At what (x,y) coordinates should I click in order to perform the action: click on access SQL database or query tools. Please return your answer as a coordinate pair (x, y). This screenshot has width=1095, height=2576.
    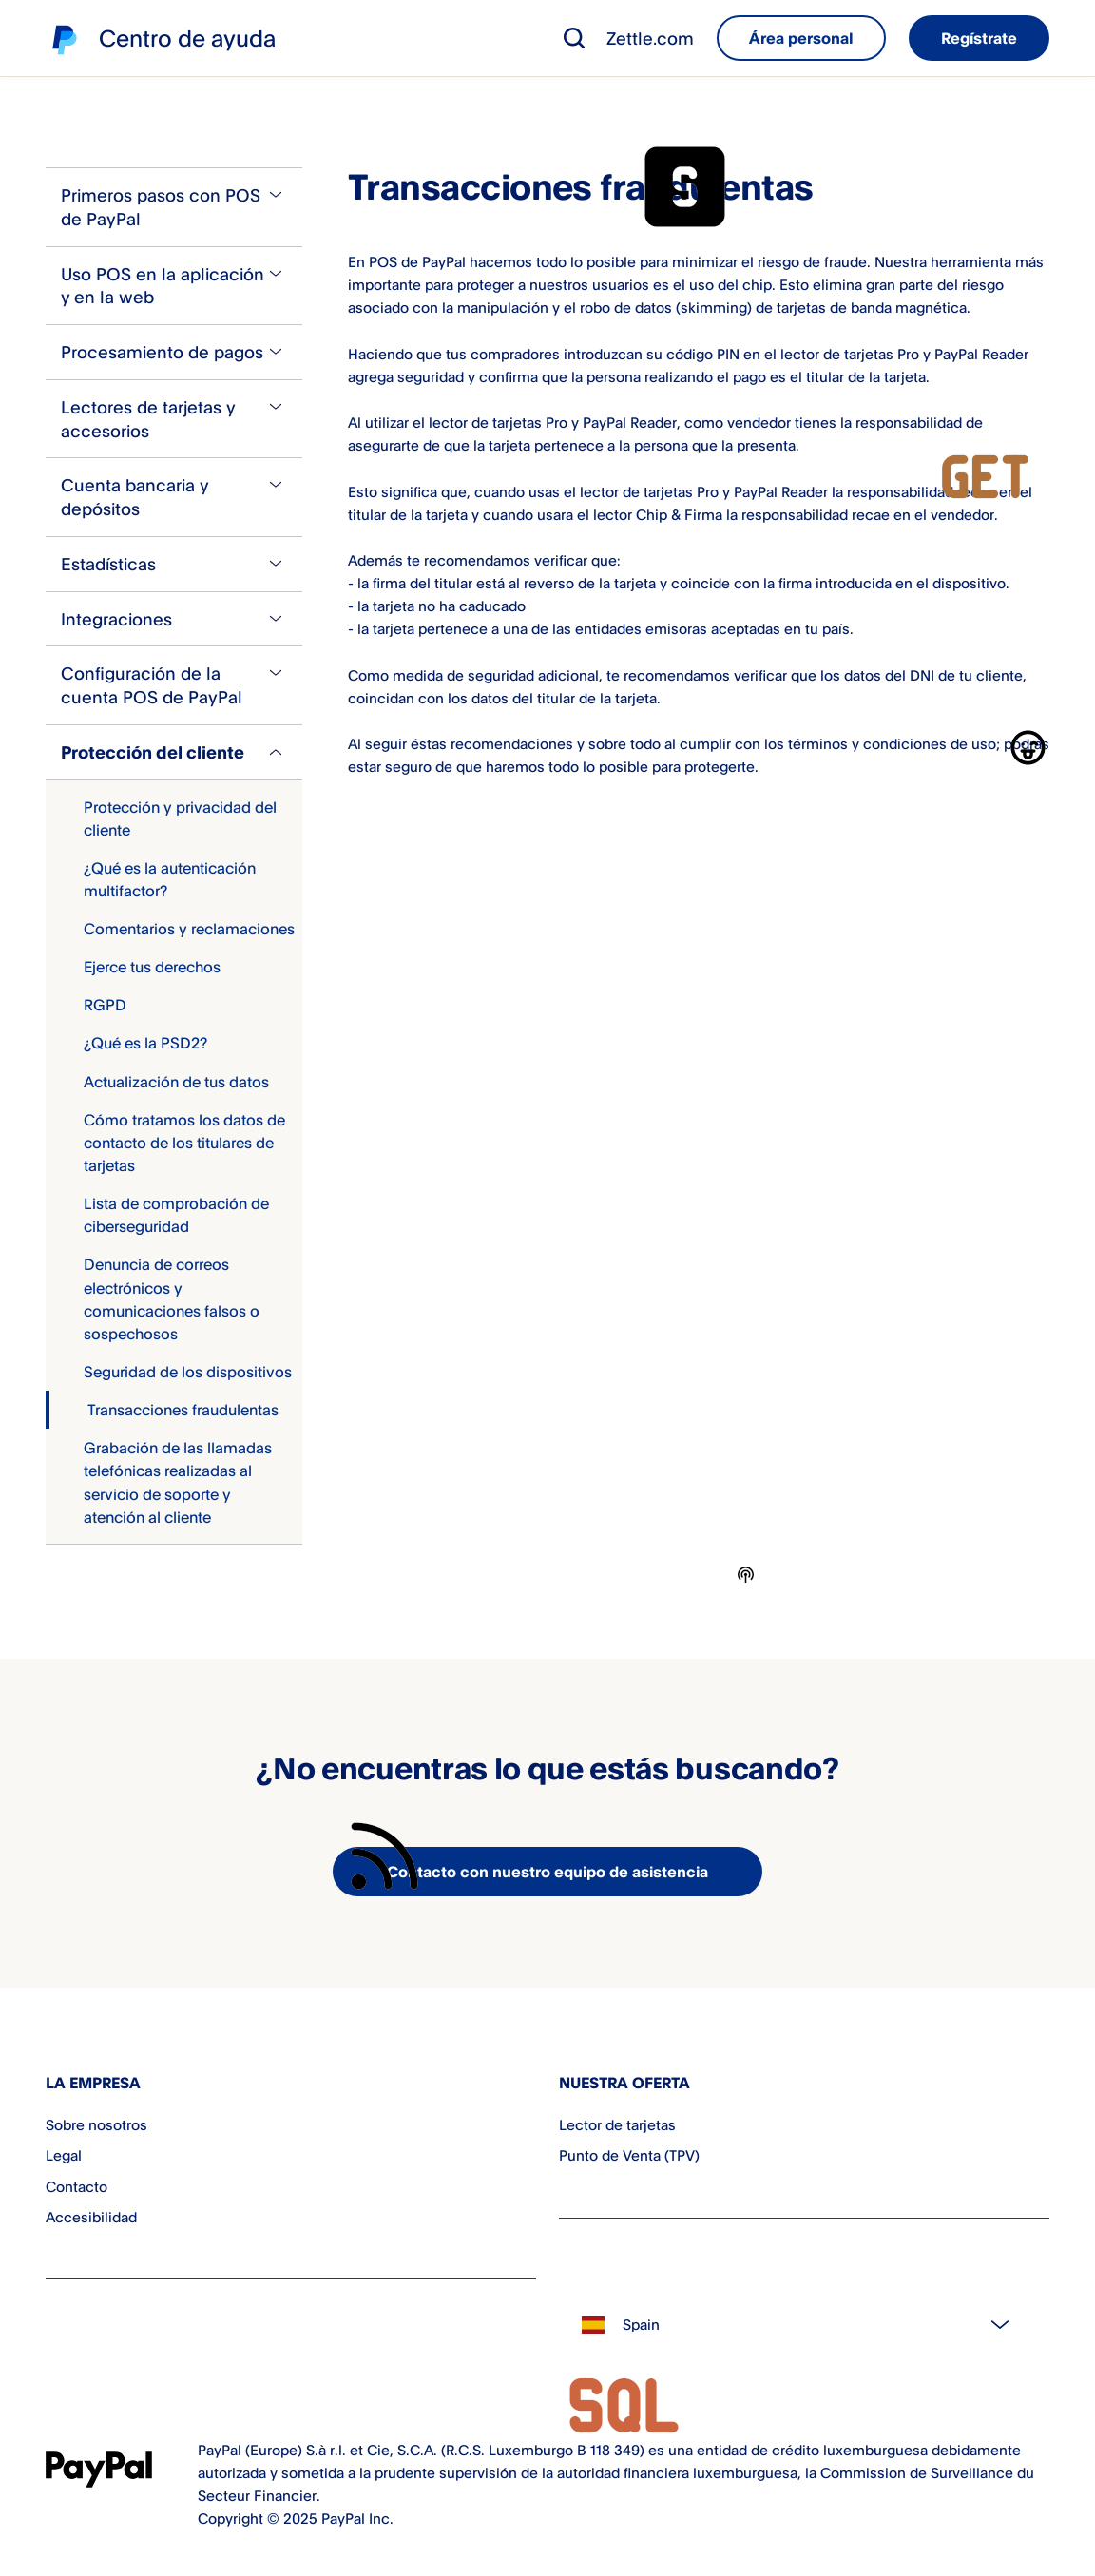
    Looking at the image, I should click on (624, 2405).